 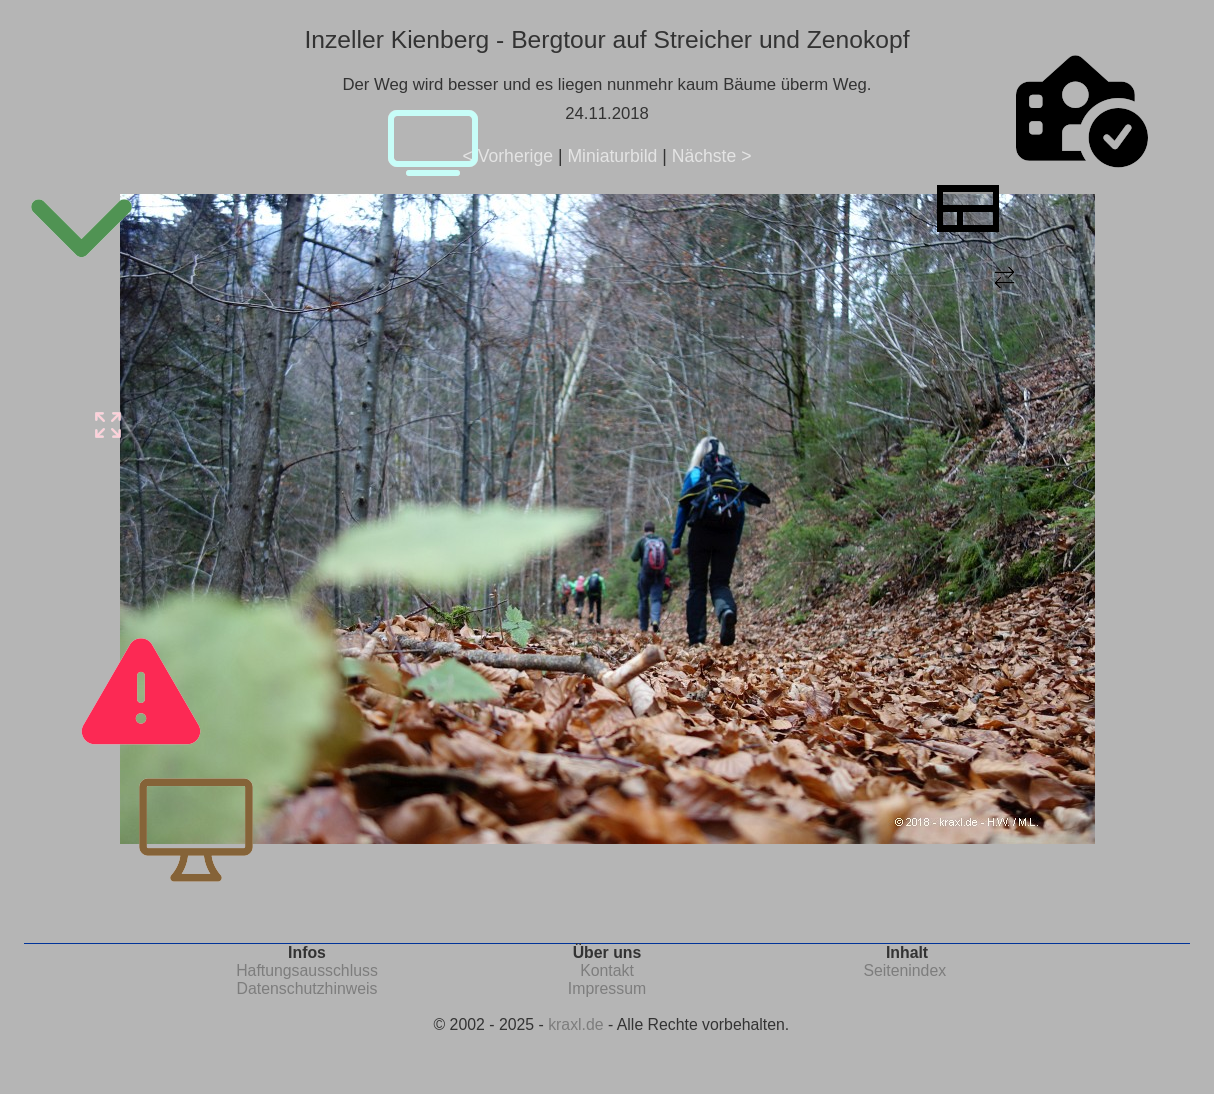 What do you see at coordinates (1082, 108) in the screenshot?
I see `school verification complete` at bounding box center [1082, 108].